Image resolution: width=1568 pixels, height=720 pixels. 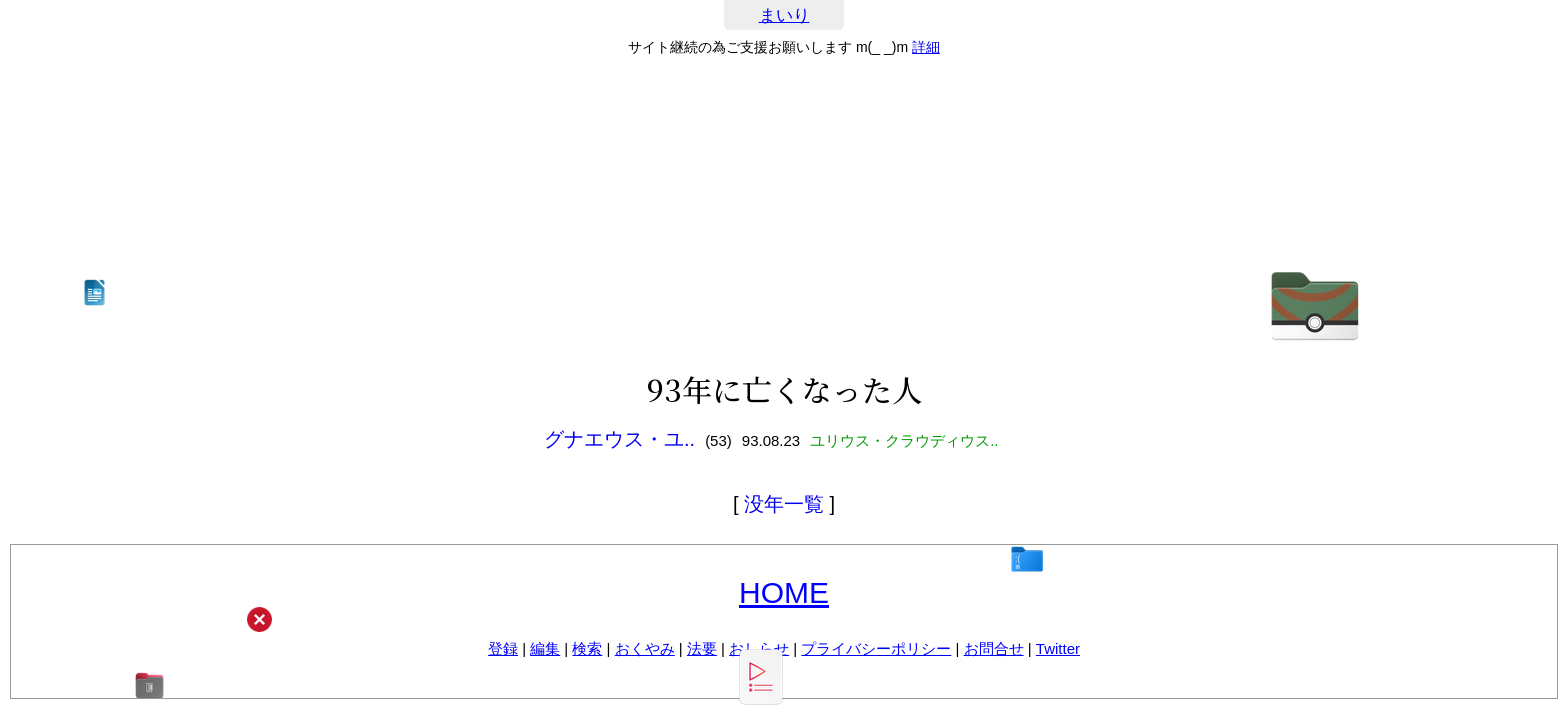 I want to click on folder containing system crash logs or error reports, so click(x=1027, y=560).